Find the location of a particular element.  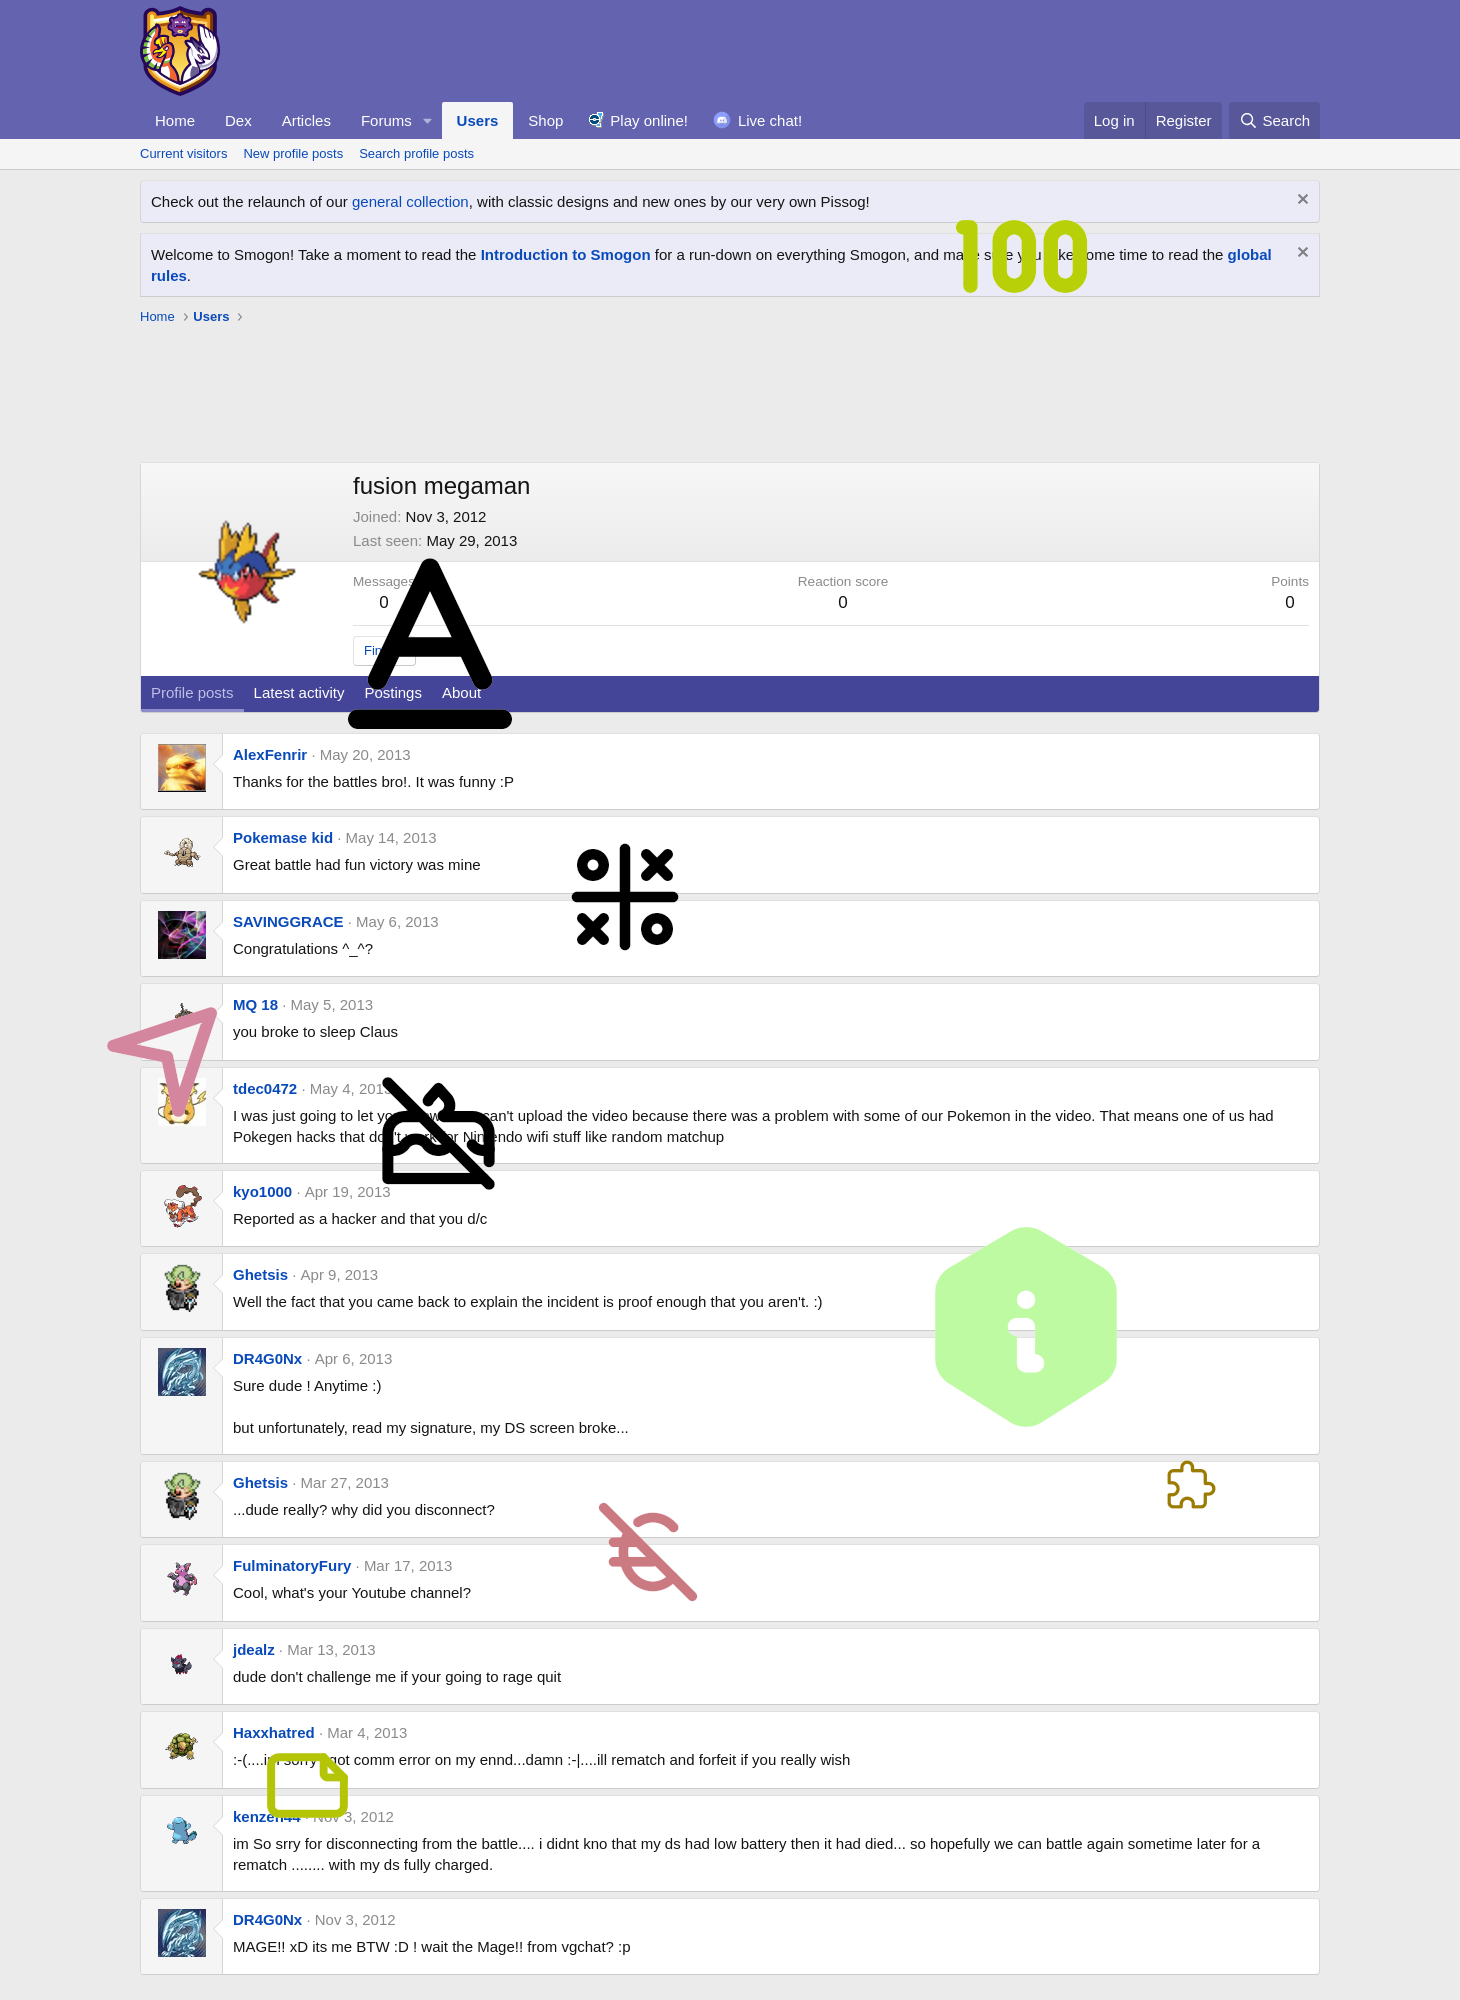

indicates a perfect score or 100% completion is located at coordinates (1021, 256).